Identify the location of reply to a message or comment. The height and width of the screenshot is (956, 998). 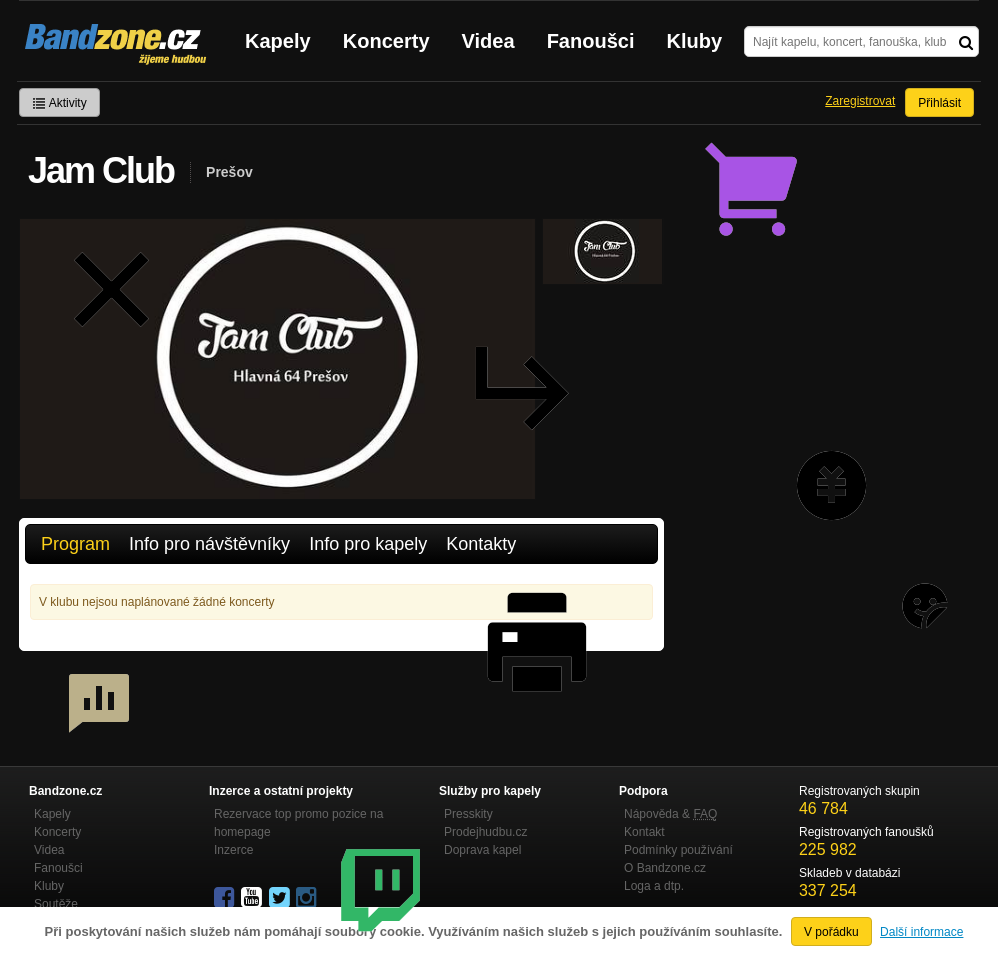
(516, 387).